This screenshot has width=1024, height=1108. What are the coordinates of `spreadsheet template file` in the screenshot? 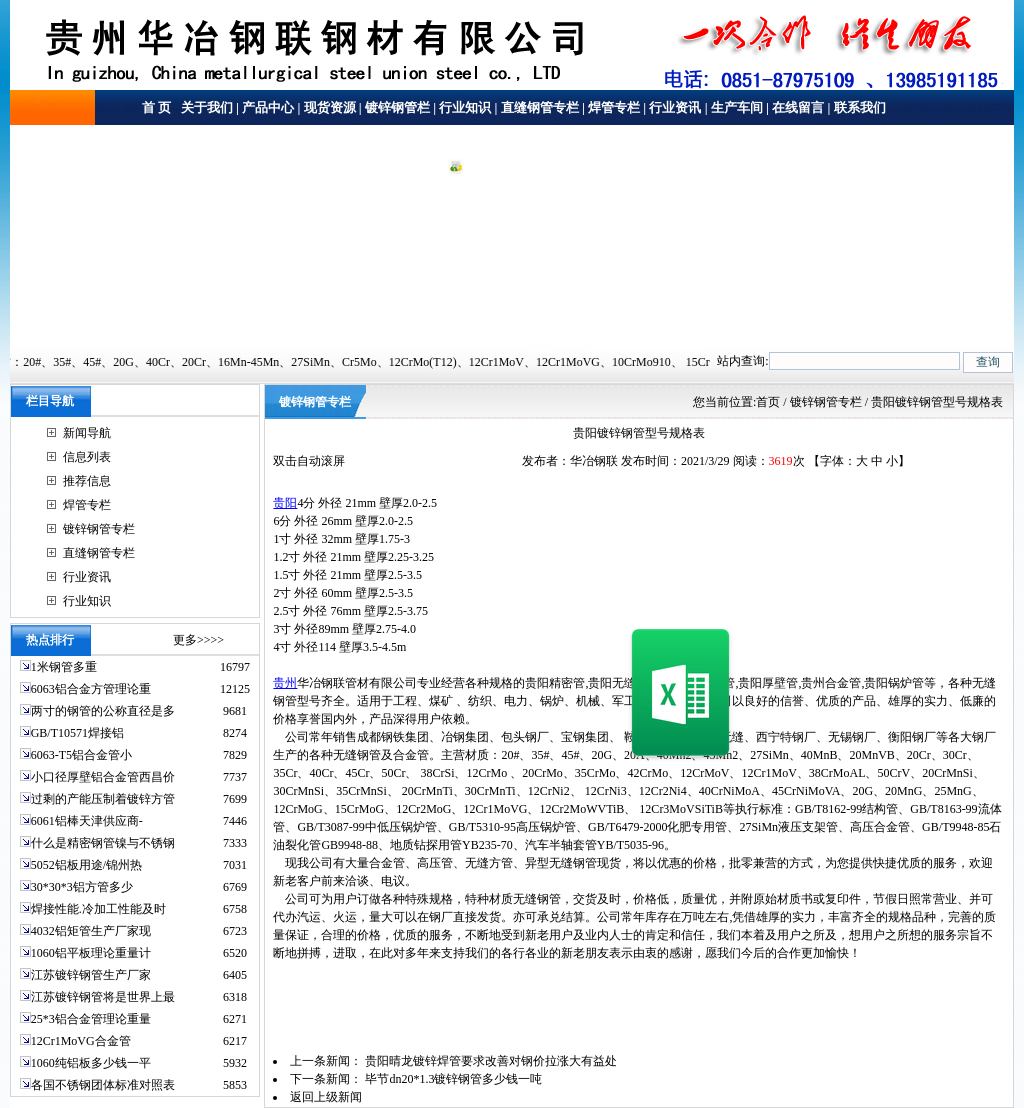 It's located at (680, 694).